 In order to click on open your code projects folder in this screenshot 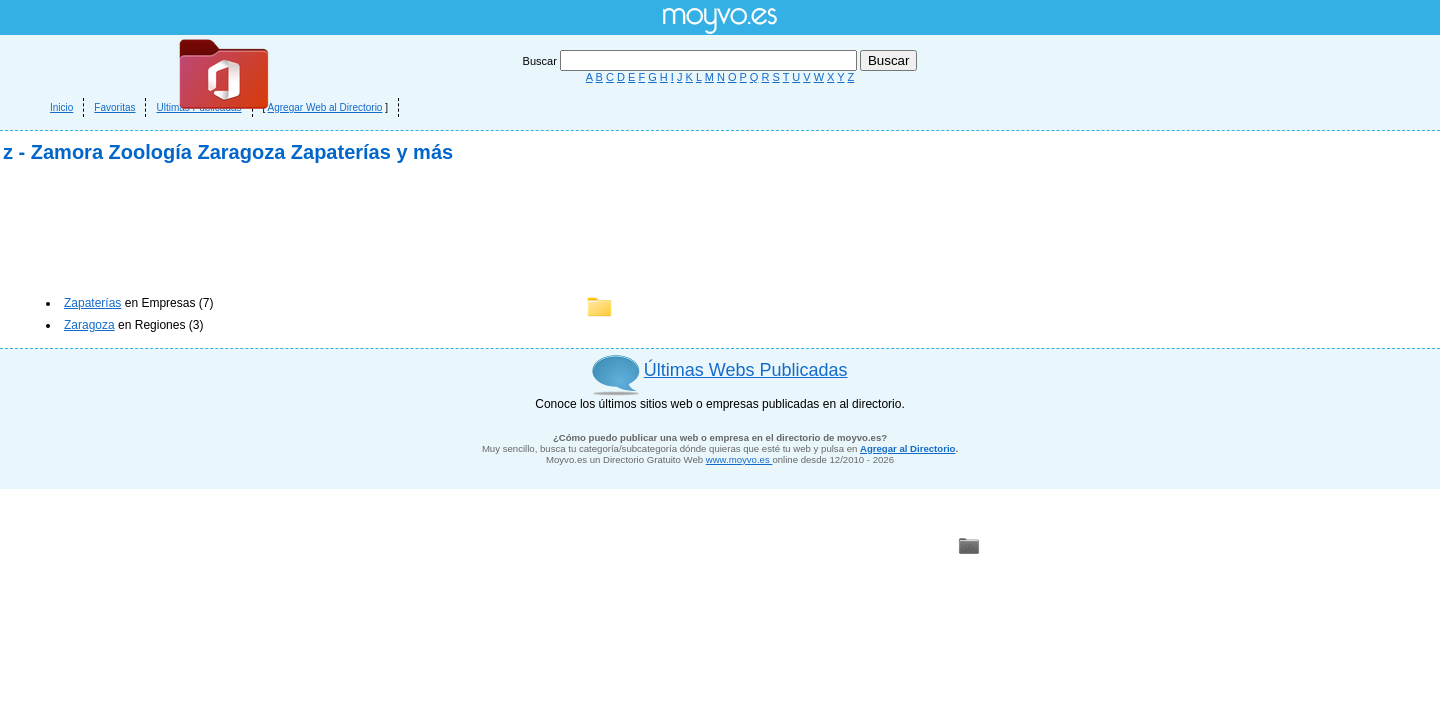, I will do `click(969, 546)`.